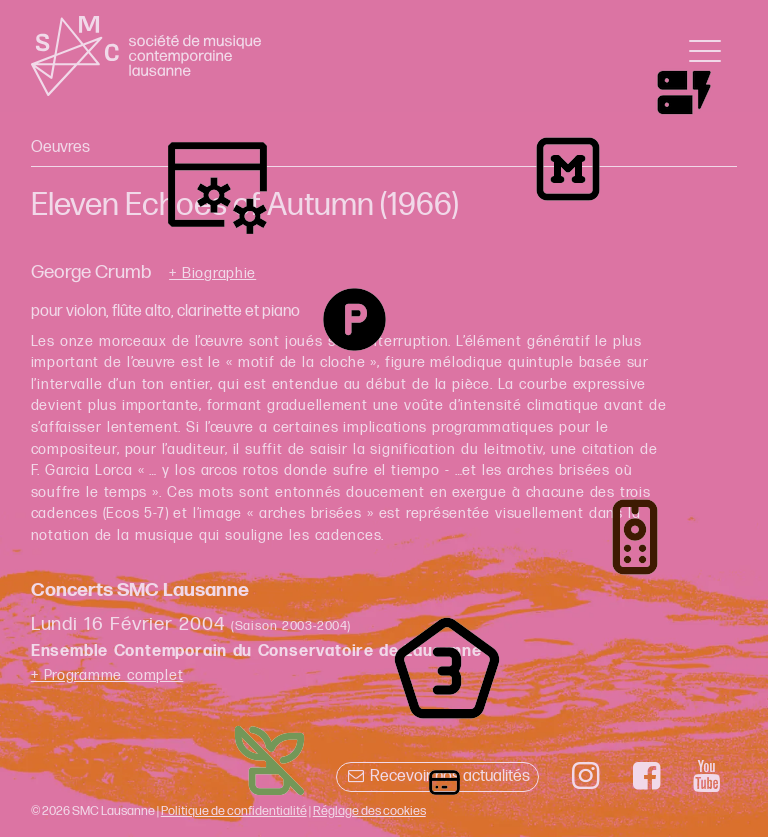 This screenshot has width=768, height=837. Describe the element at coordinates (447, 671) in the screenshot. I see `step 3 in a multi-step process` at that location.